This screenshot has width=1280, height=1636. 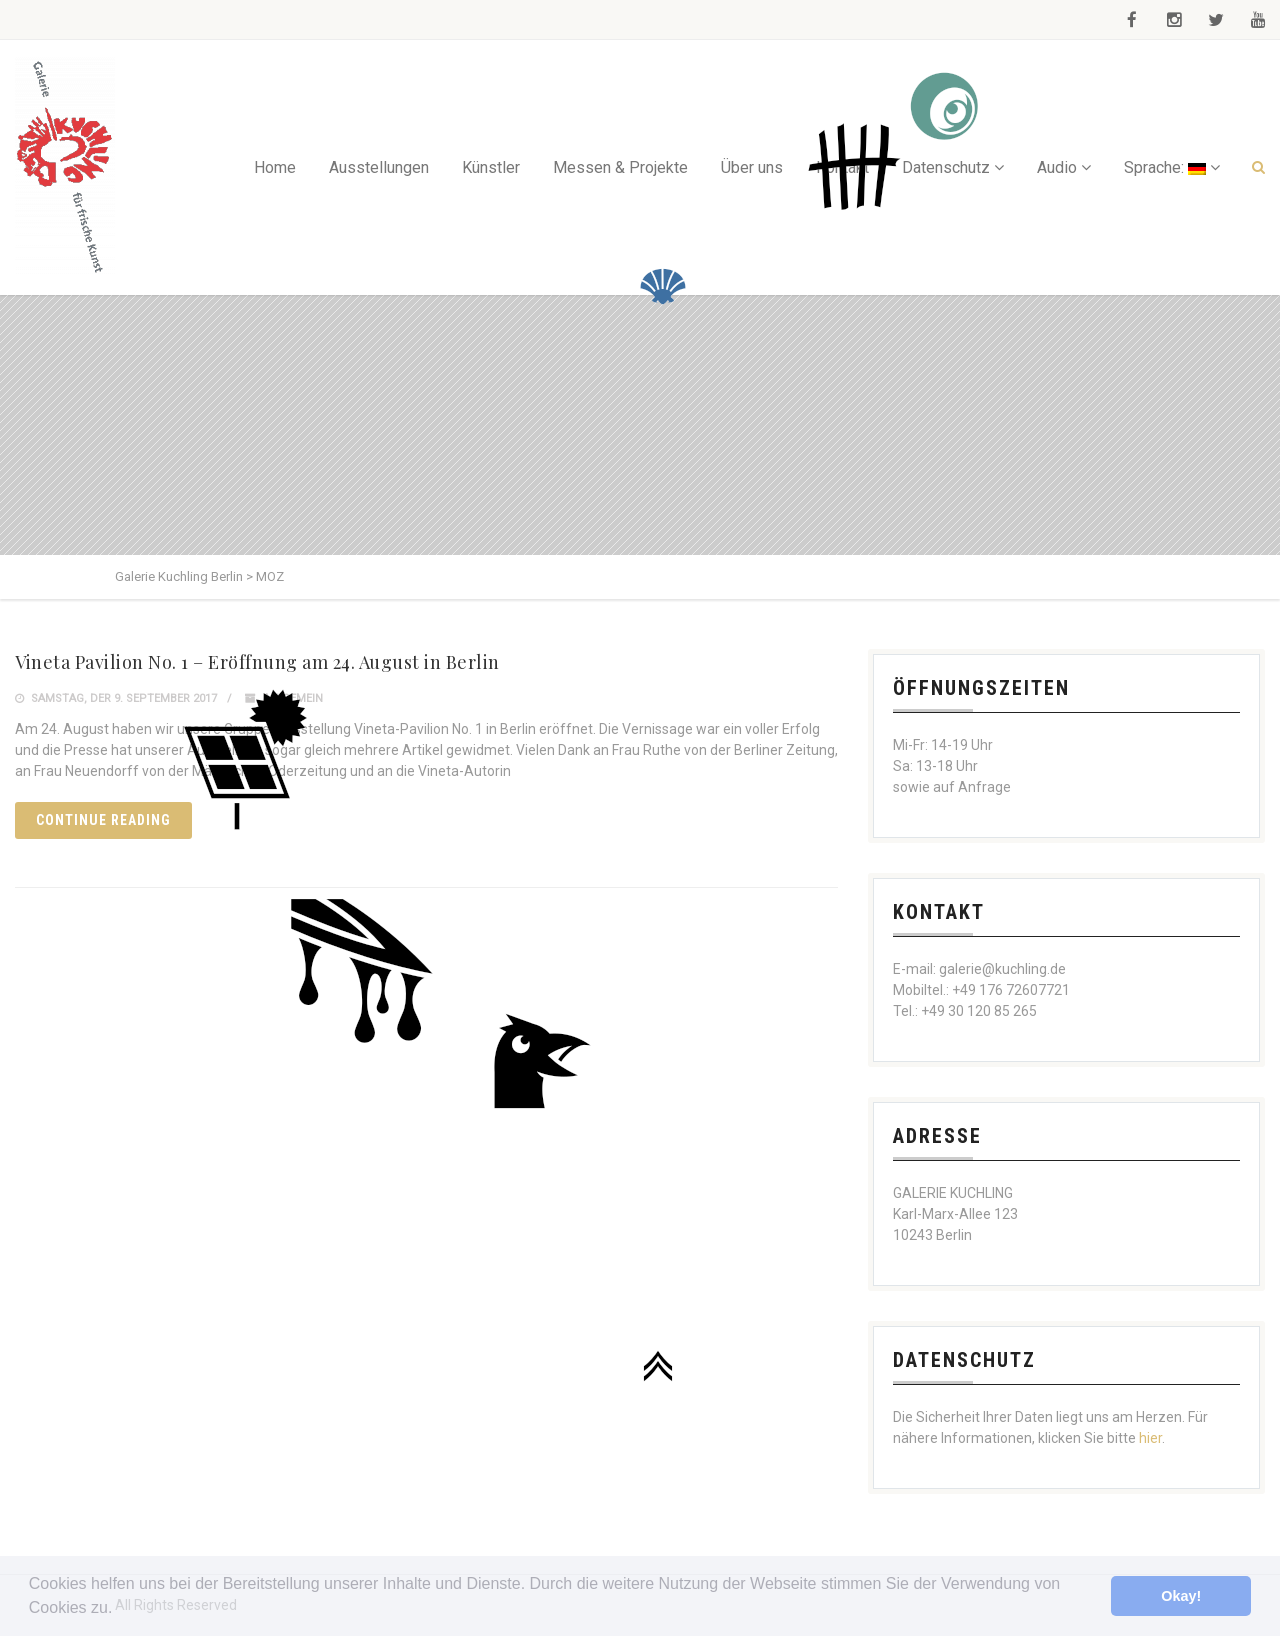 What do you see at coordinates (663, 286) in the screenshot?
I see `seafood or shellfish category indicator` at bounding box center [663, 286].